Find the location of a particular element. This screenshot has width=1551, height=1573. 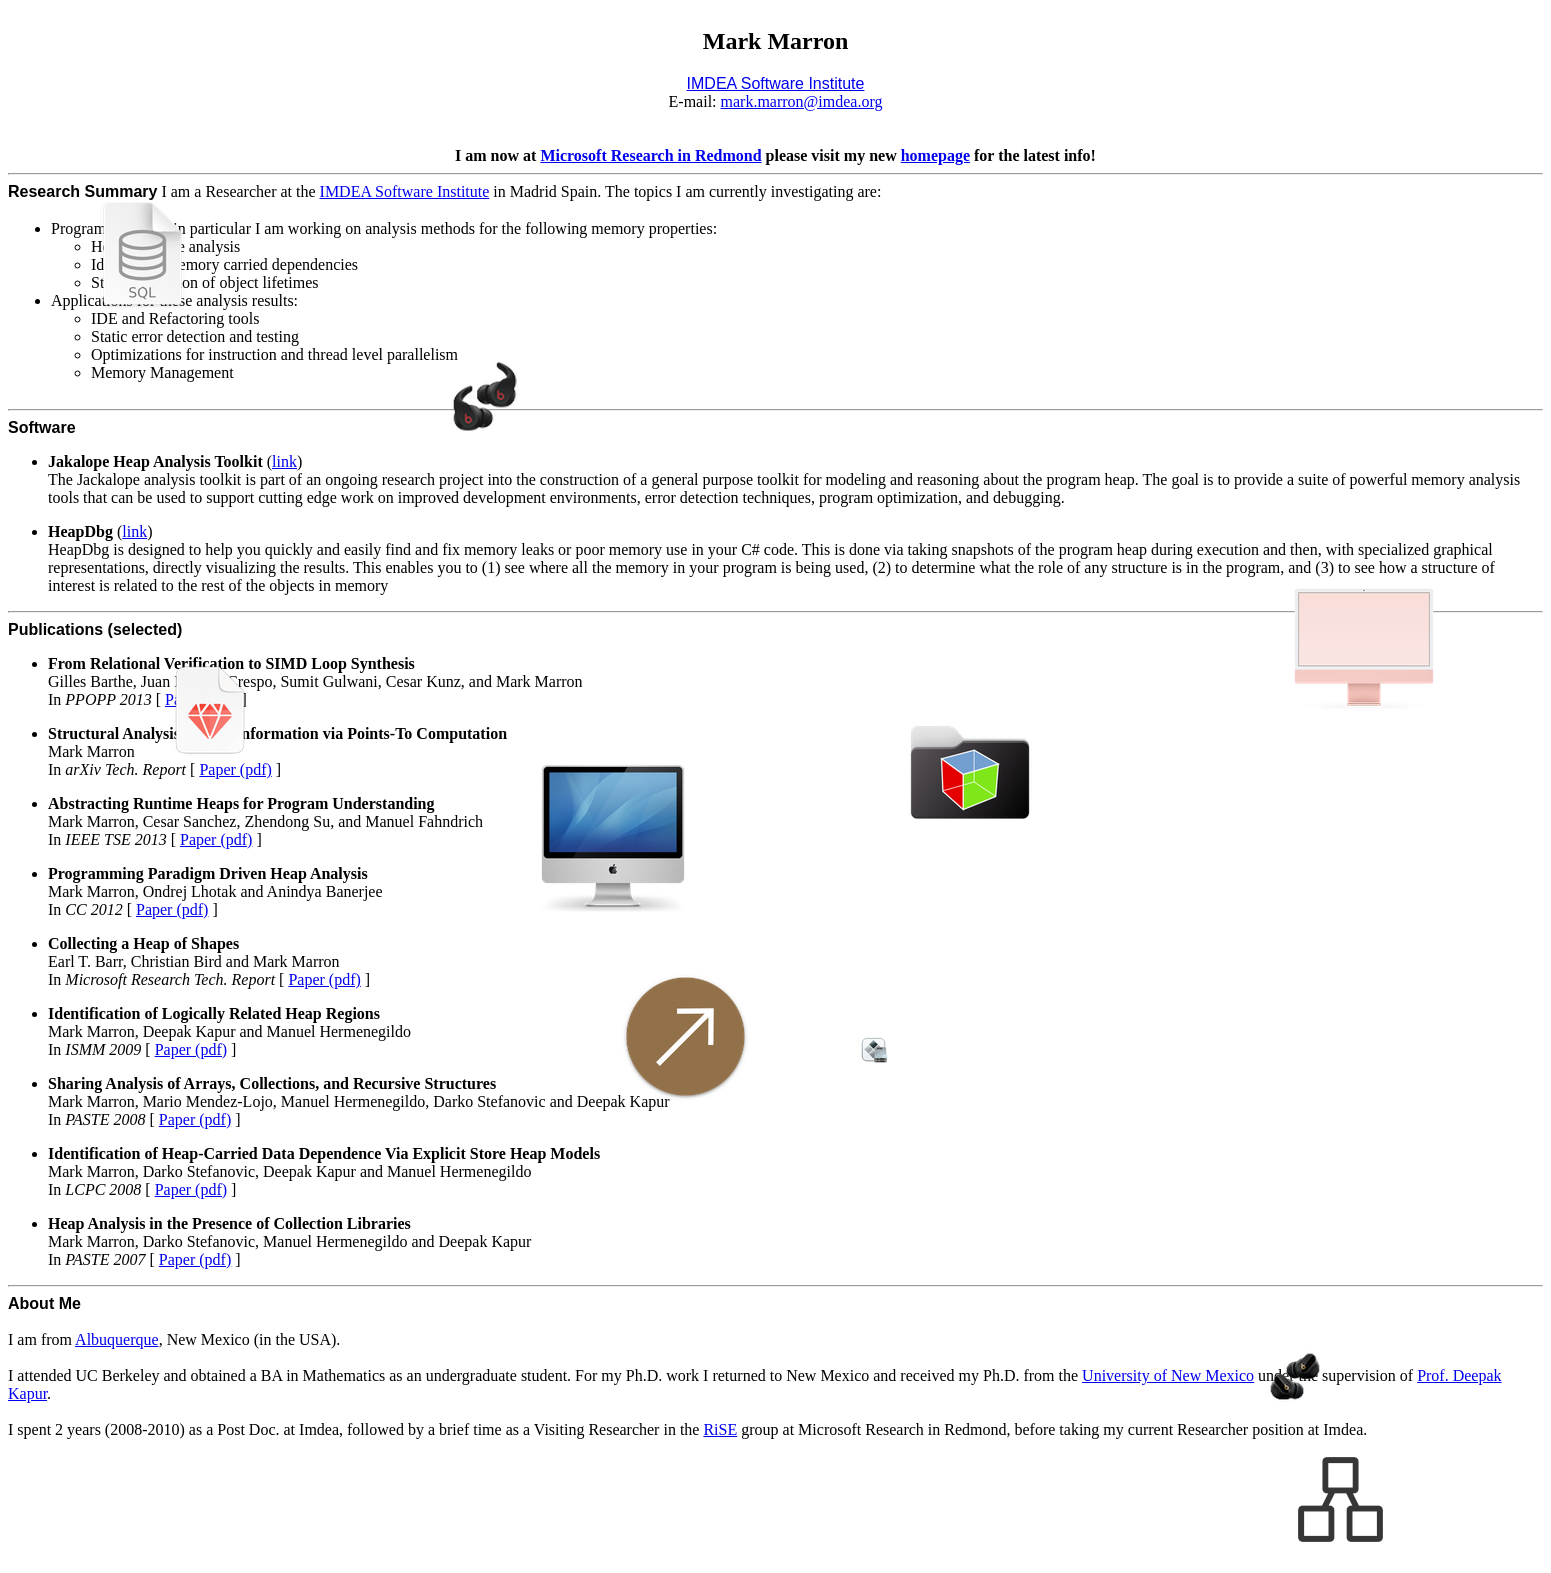

connect beats wireless earbuds is located at coordinates (1295, 1377).